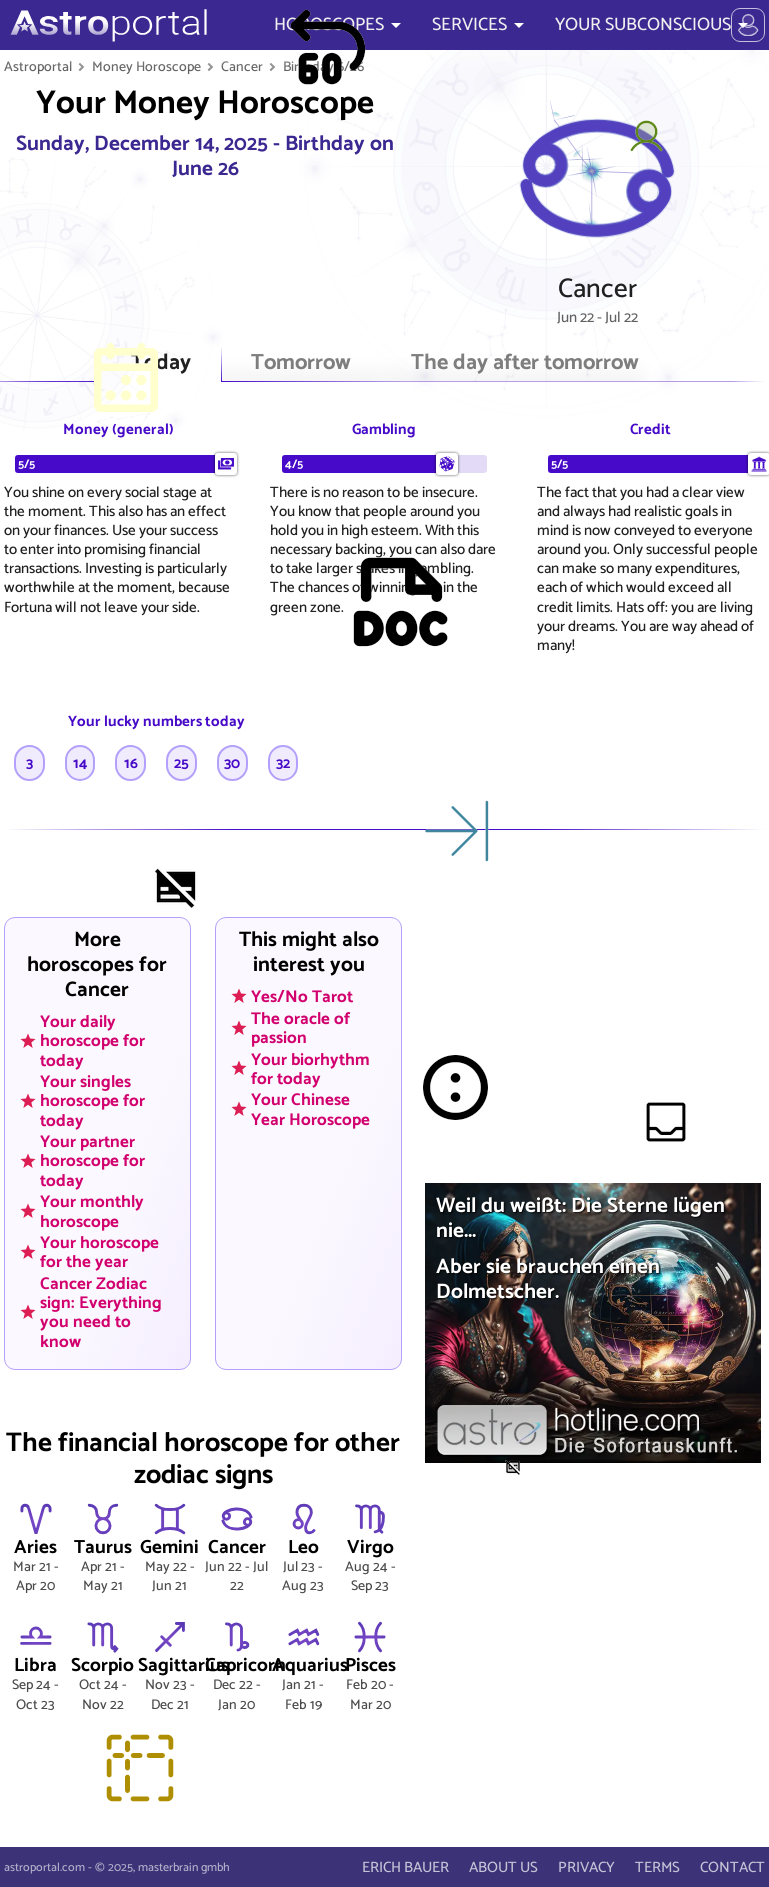 The width and height of the screenshot is (769, 1887). I want to click on turn off subtitles or closed captions, so click(176, 887).